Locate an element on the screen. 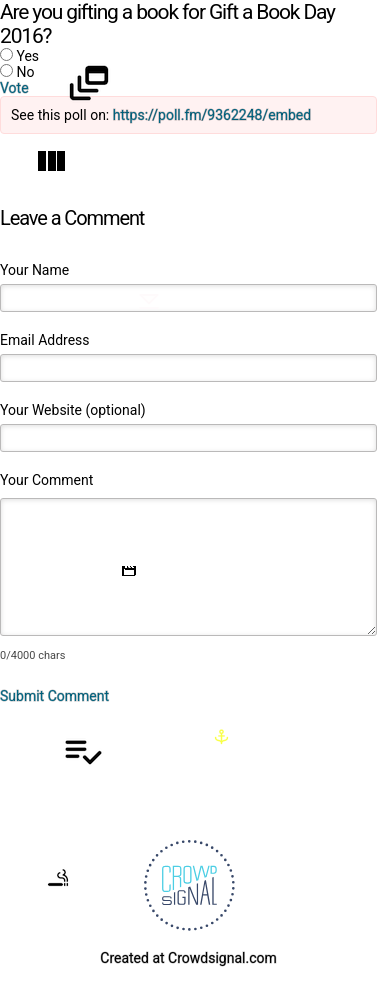 This screenshot has width=377, height=1003. item successfully added to playlist is located at coordinates (83, 751).